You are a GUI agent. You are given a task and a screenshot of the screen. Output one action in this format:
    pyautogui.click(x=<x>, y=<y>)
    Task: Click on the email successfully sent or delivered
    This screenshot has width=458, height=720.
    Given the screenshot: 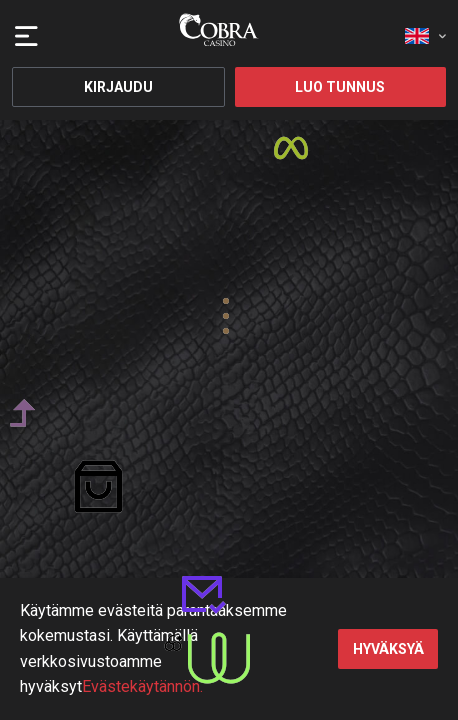 What is the action you would take?
    pyautogui.click(x=202, y=594)
    